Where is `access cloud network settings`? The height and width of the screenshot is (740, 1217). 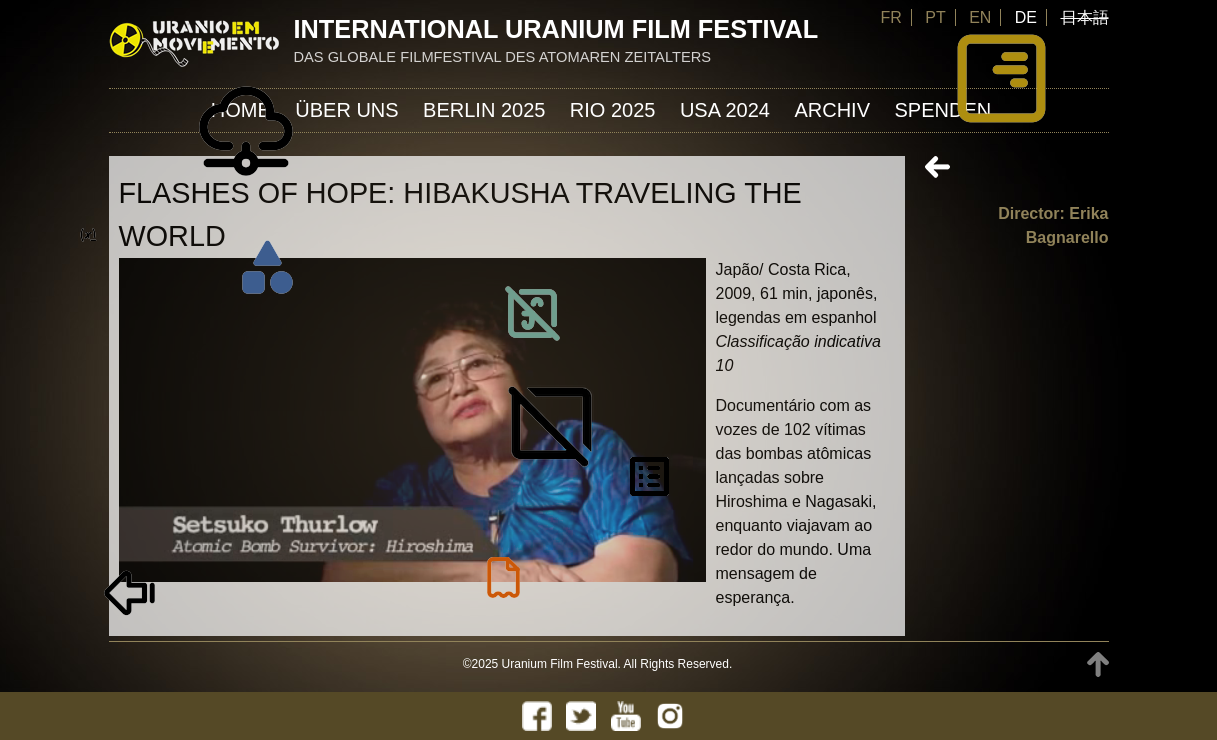
access cloud network settings is located at coordinates (246, 129).